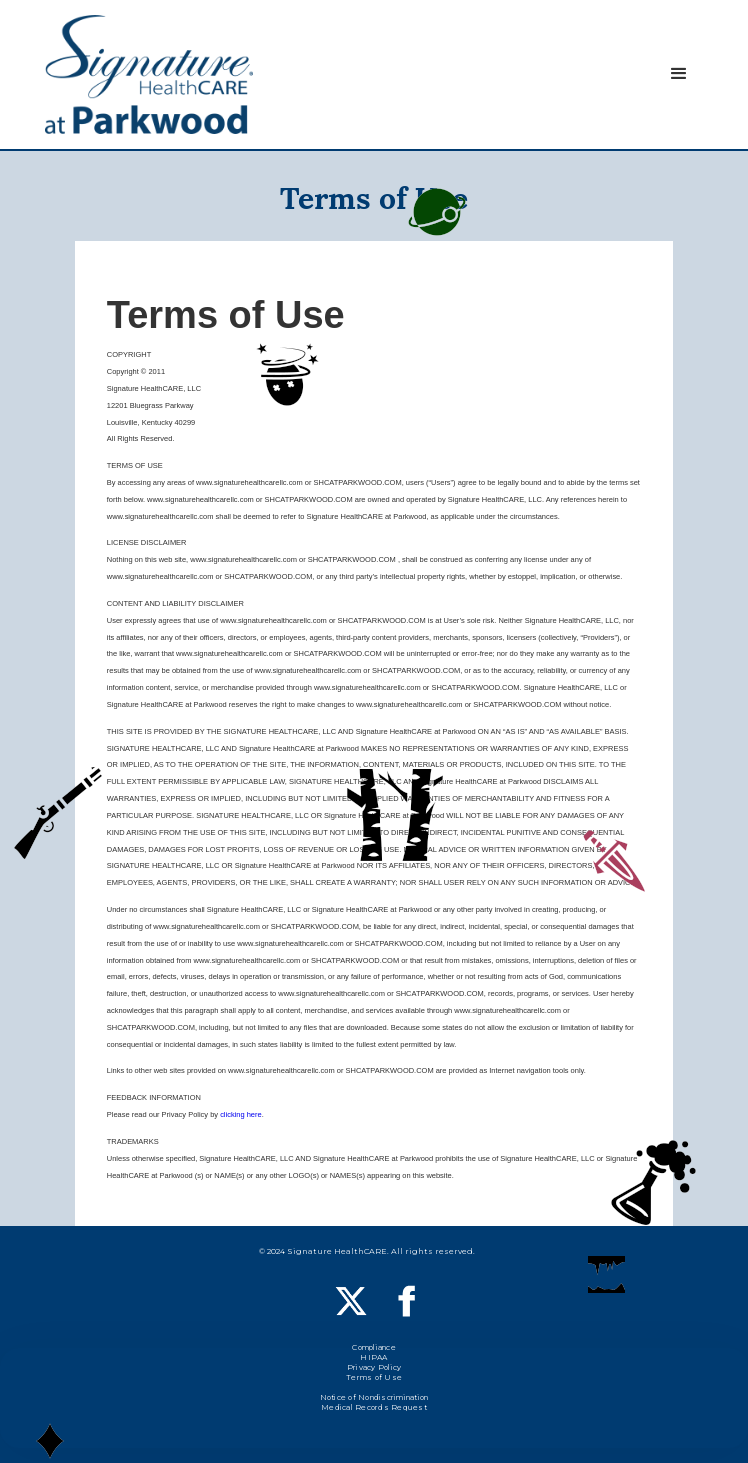 This screenshot has height=1463, width=748. What do you see at coordinates (50, 1441) in the screenshot?
I see `indicates diamond suit in card games` at bounding box center [50, 1441].